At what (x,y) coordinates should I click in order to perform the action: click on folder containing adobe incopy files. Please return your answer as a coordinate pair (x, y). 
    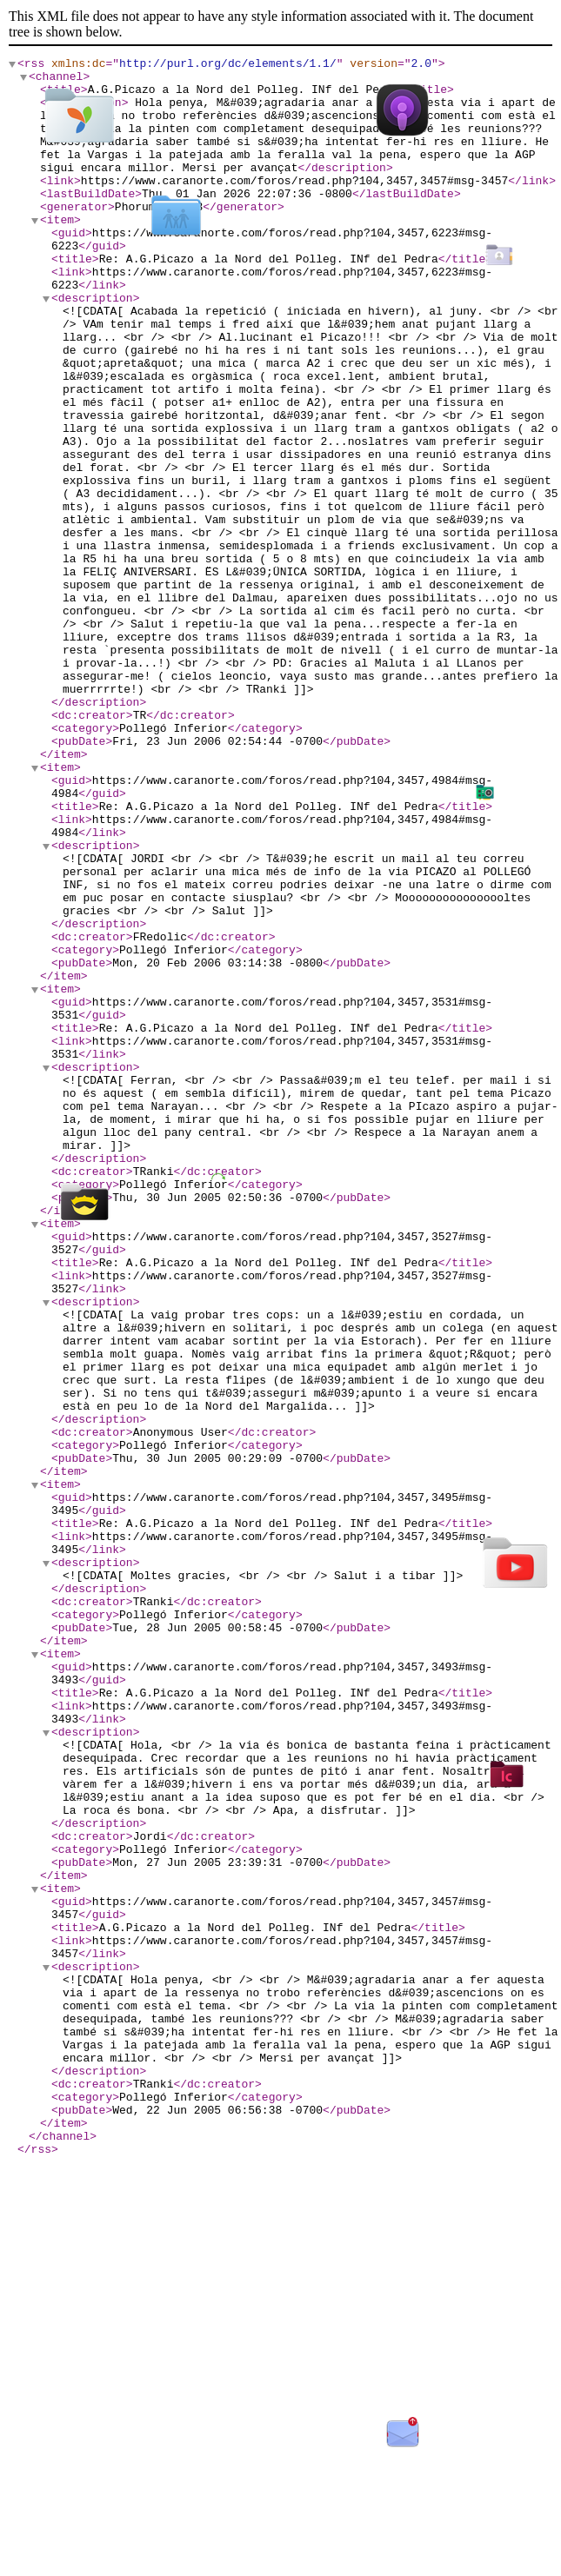
    Looking at the image, I should click on (506, 1775).